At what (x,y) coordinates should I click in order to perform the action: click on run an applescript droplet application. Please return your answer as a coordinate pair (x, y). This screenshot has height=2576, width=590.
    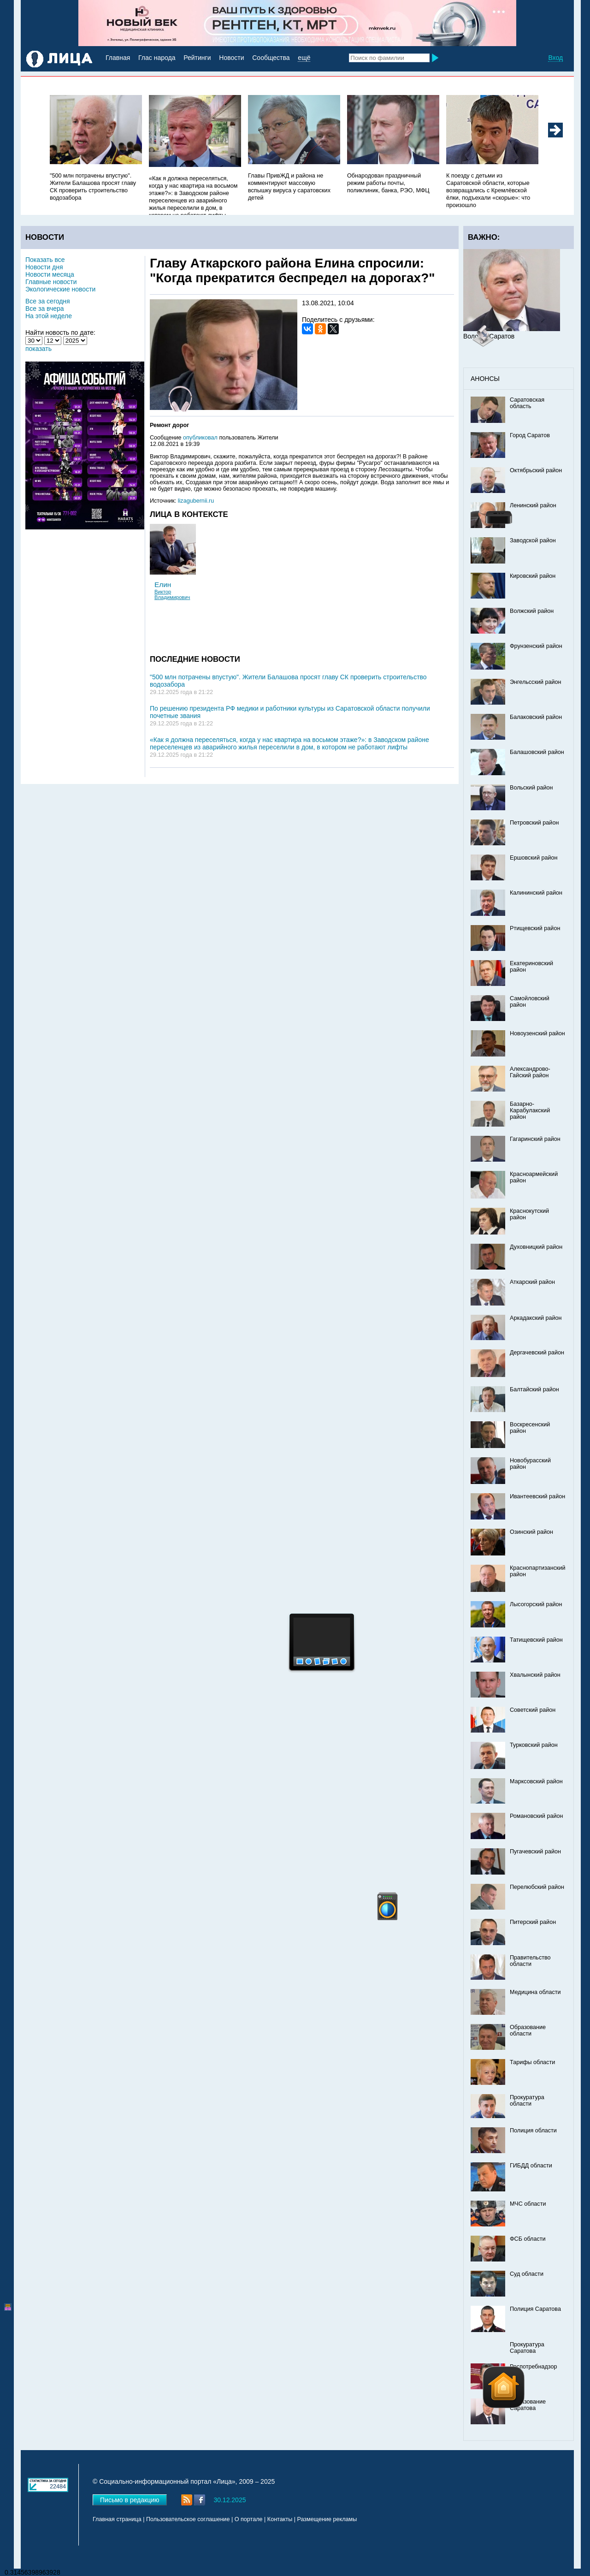
    Looking at the image, I should click on (483, 336).